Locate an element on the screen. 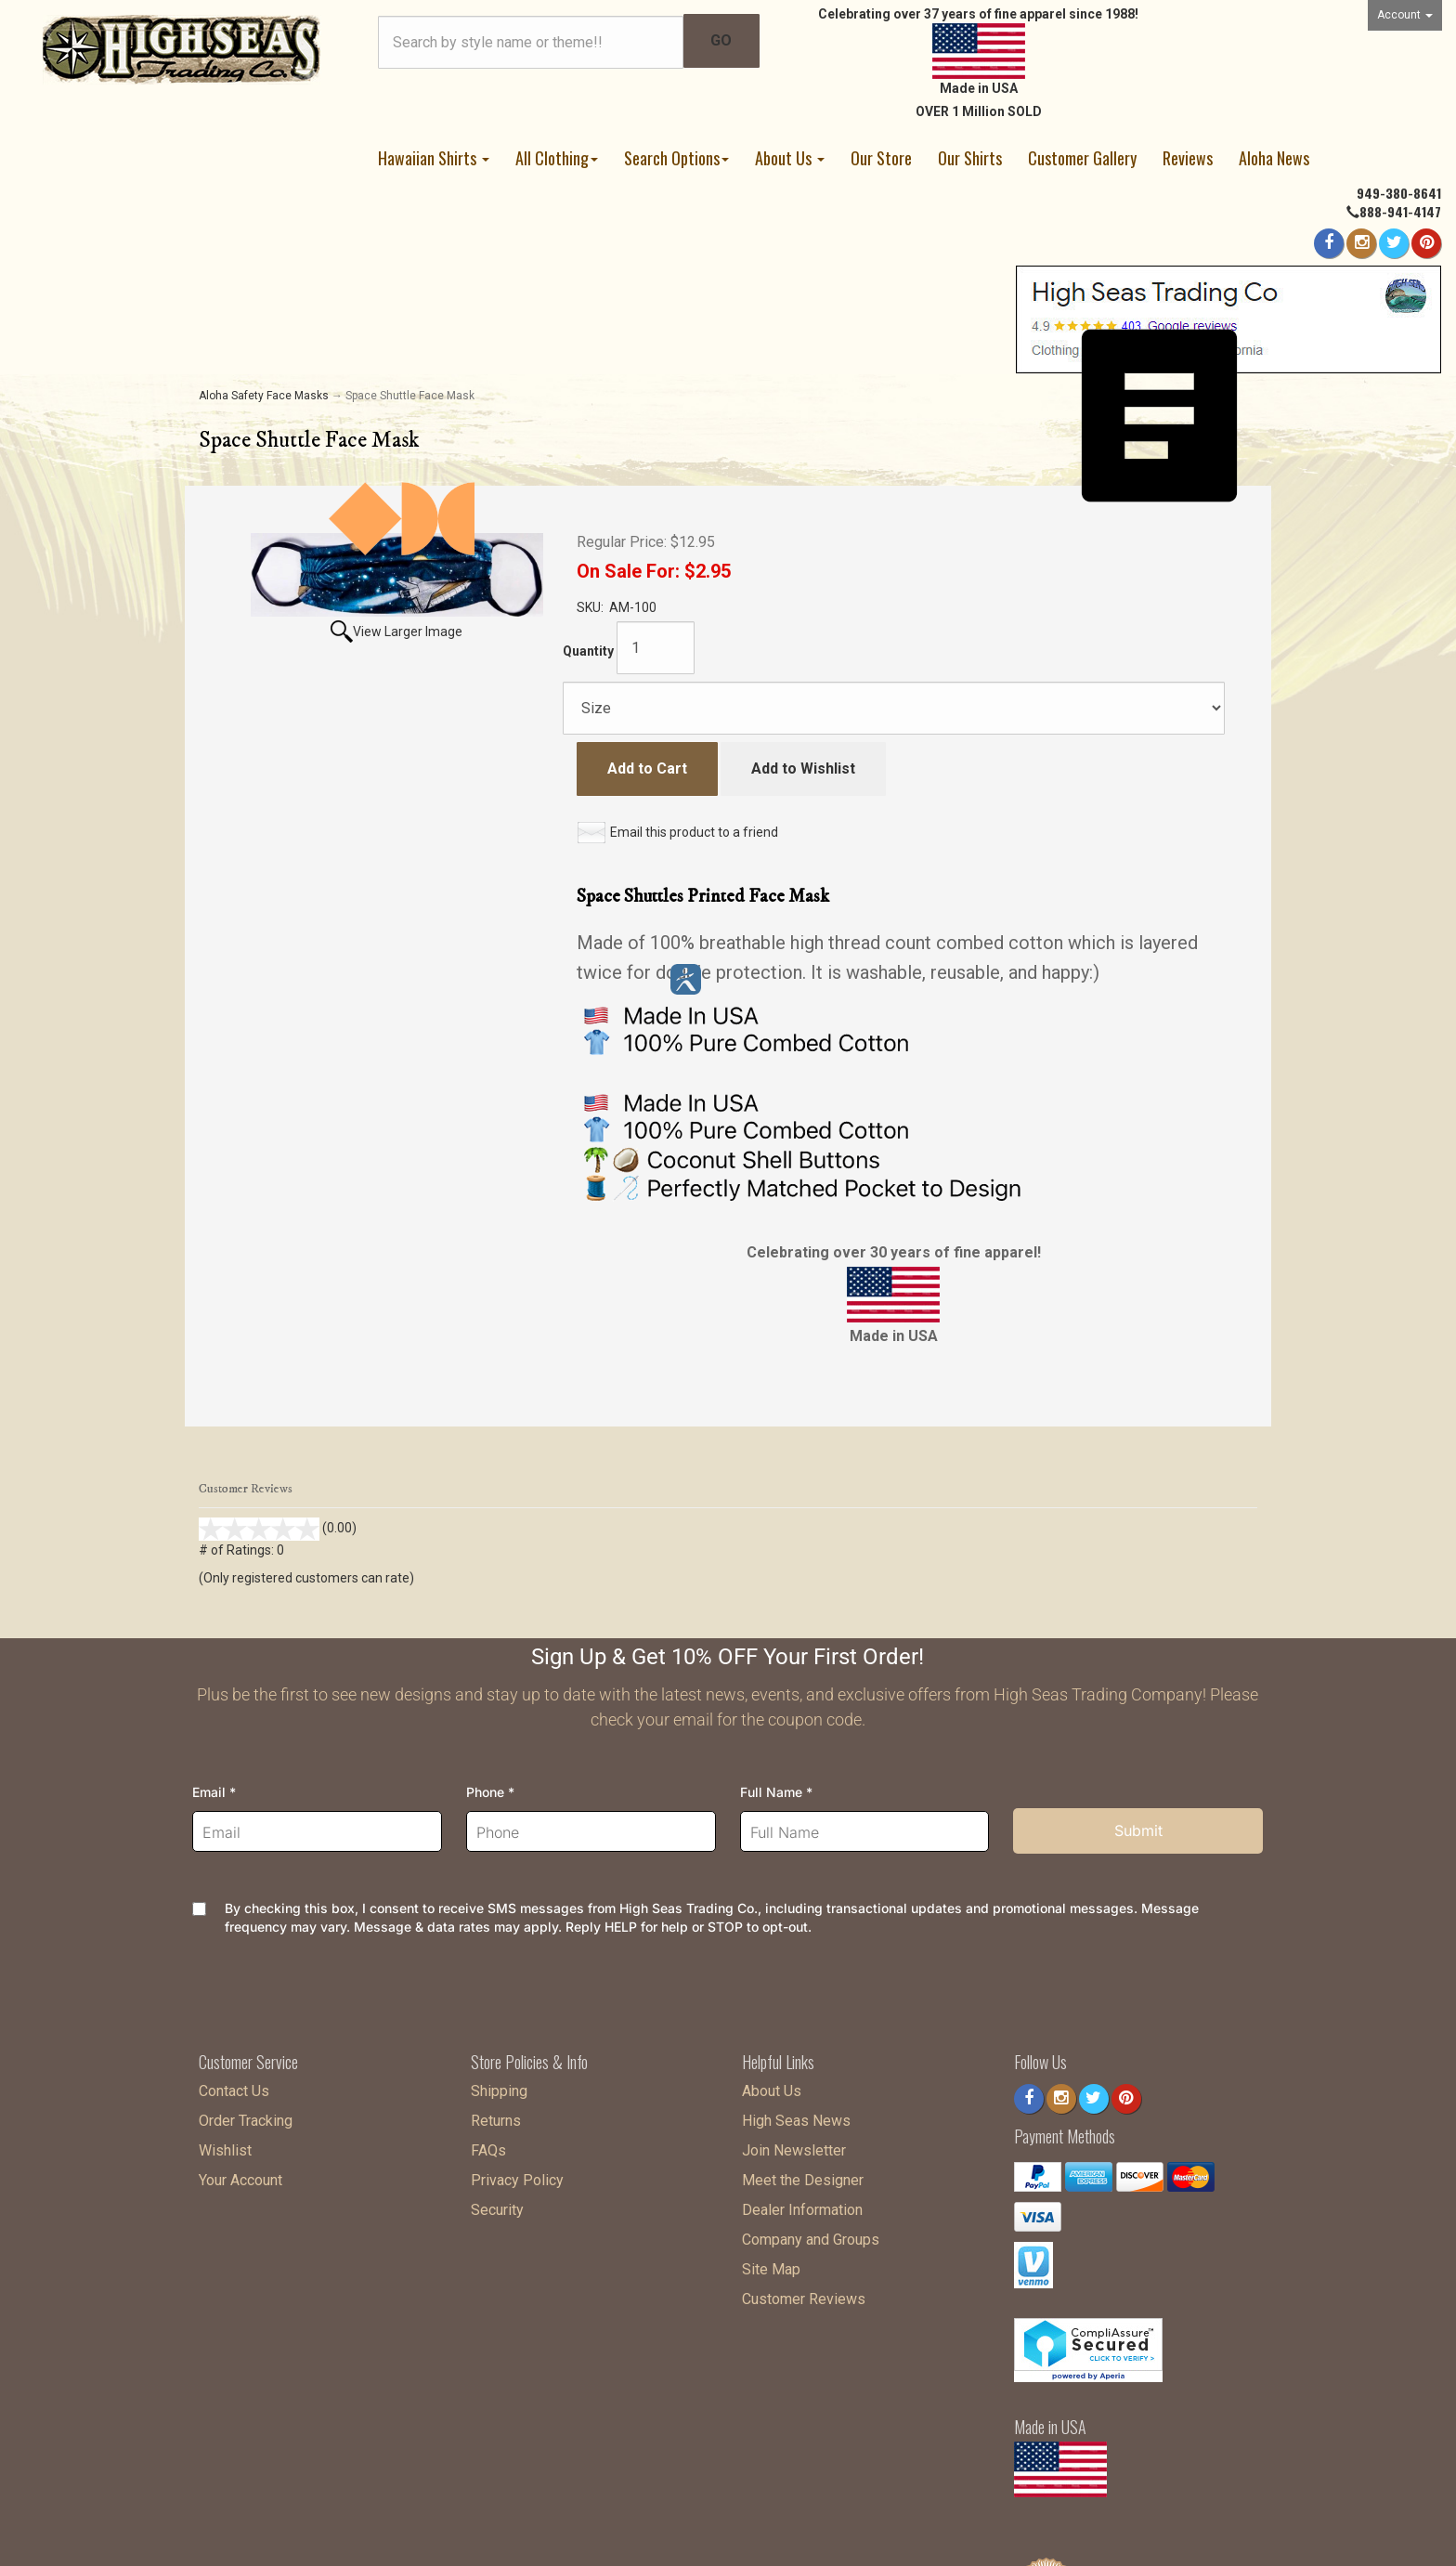 Image resolution: width=1456 pixels, height=2566 pixels. view document list or file directory is located at coordinates (1159, 415).